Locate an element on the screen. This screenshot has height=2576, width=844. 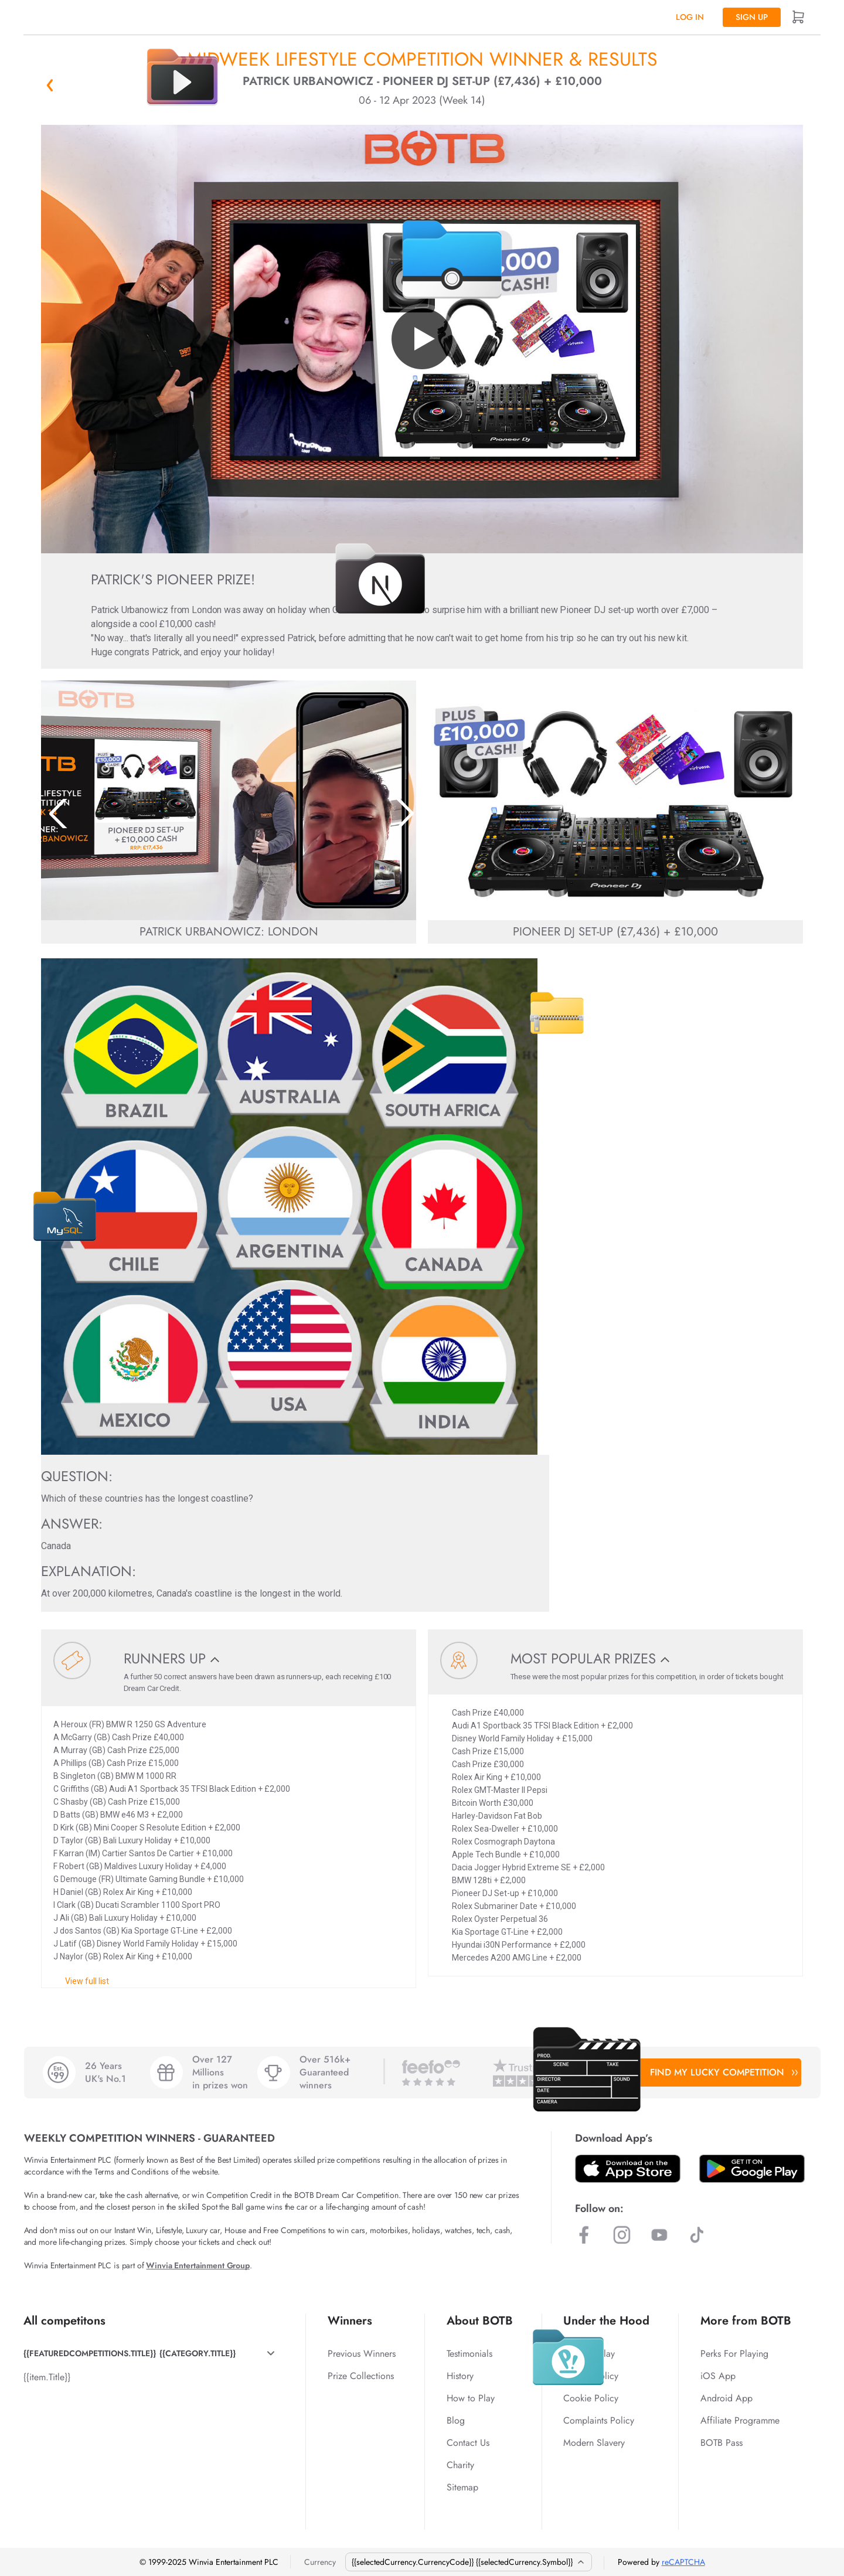
open a compressed zip folder is located at coordinates (557, 1014).